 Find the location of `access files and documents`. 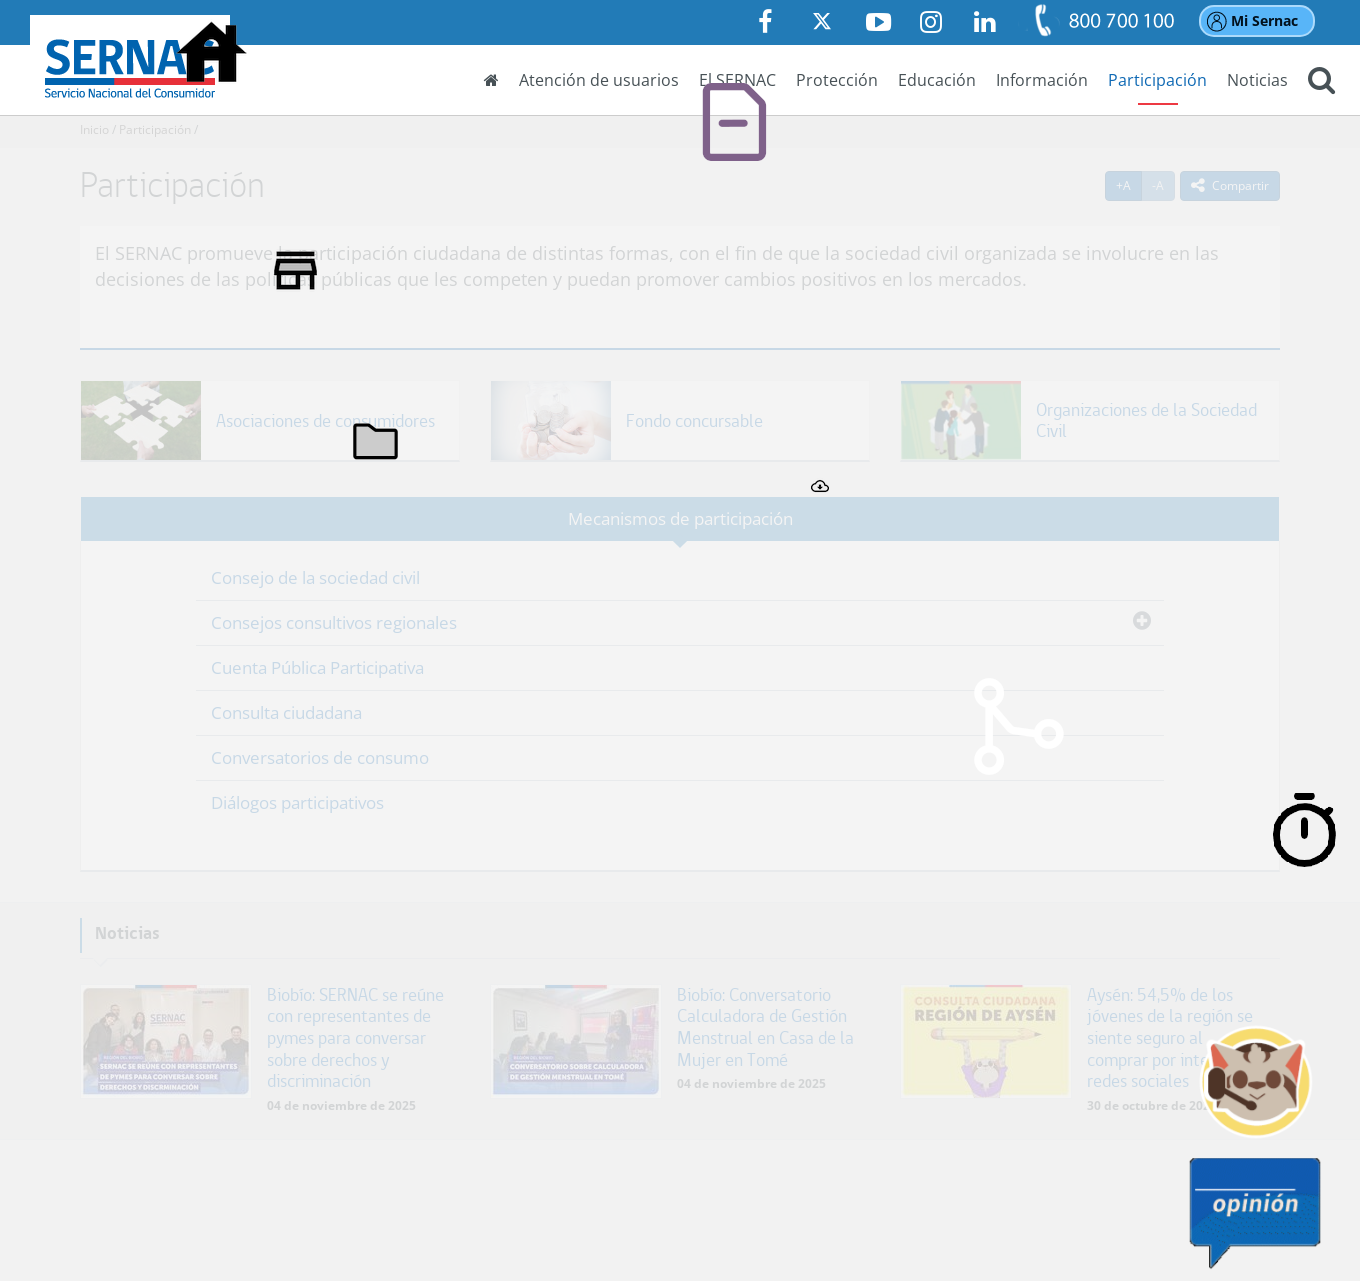

access files and documents is located at coordinates (375, 440).